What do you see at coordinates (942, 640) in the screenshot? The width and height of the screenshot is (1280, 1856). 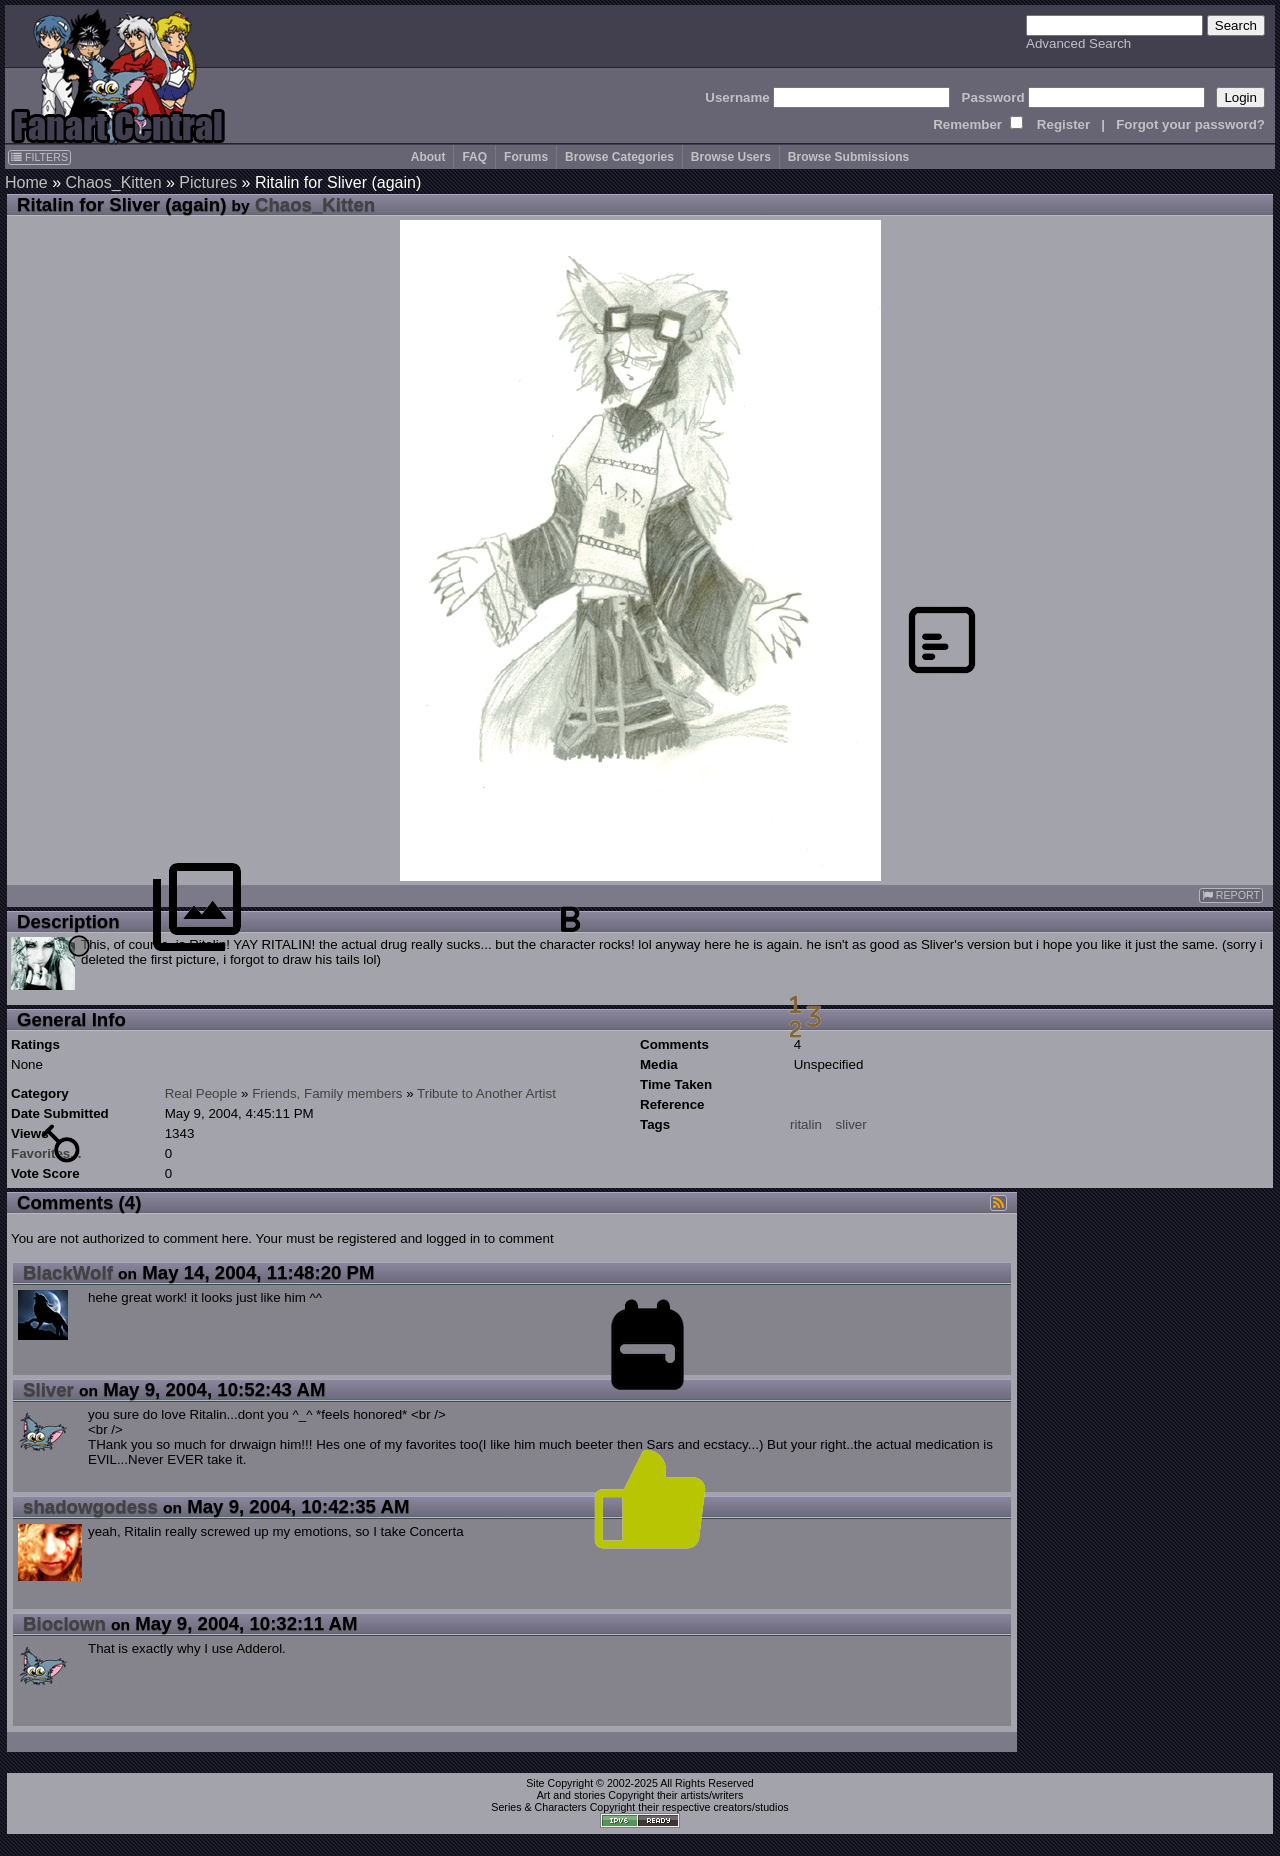 I see `align content to bottom-left of container` at bounding box center [942, 640].